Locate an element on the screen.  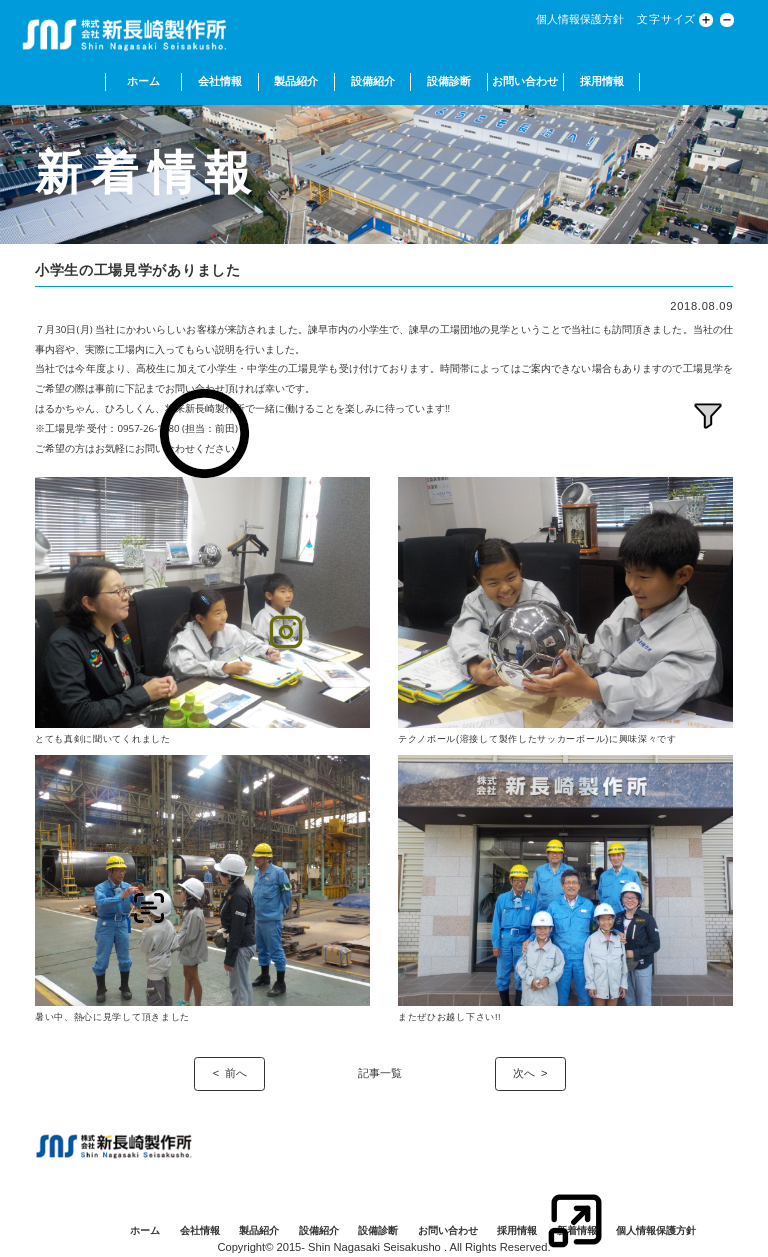
open Instagram app is located at coordinates (286, 632).